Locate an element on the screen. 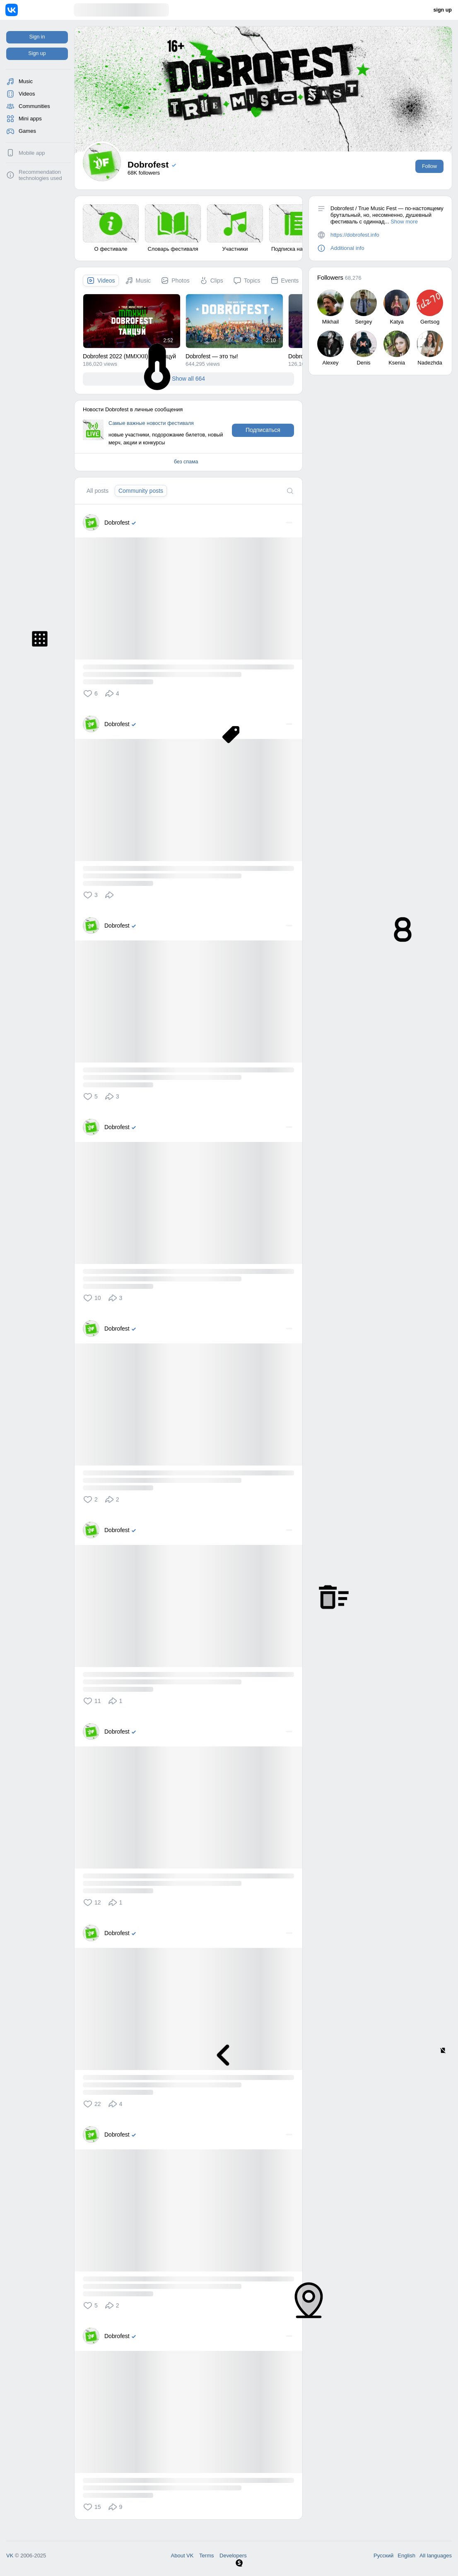 The height and width of the screenshot is (2576, 458). bulk delete selected items is located at coordinates (334, 1597).